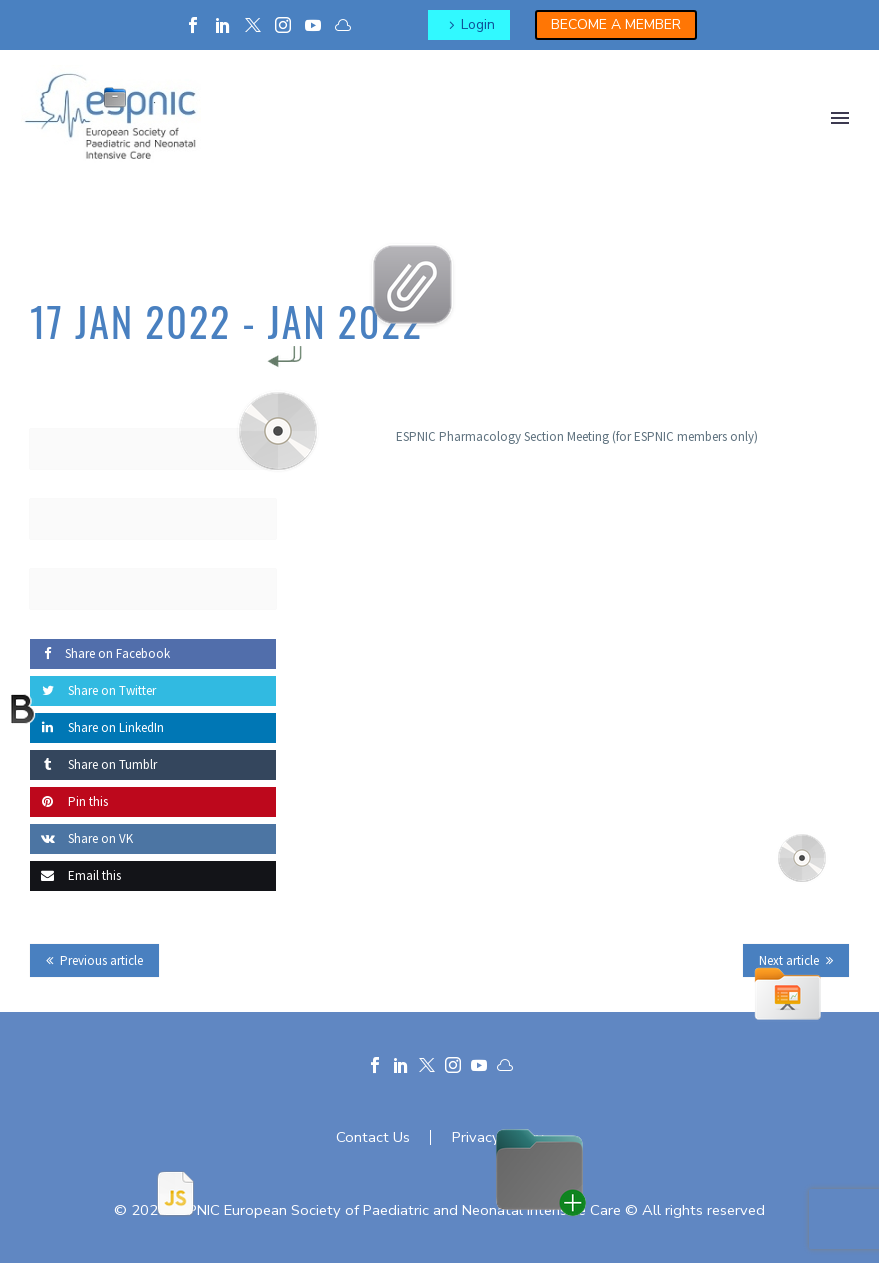  Describe the element at coordinates (278, 431) in the screenshot. I see `access cd/dvd drive or optical media` at that location.